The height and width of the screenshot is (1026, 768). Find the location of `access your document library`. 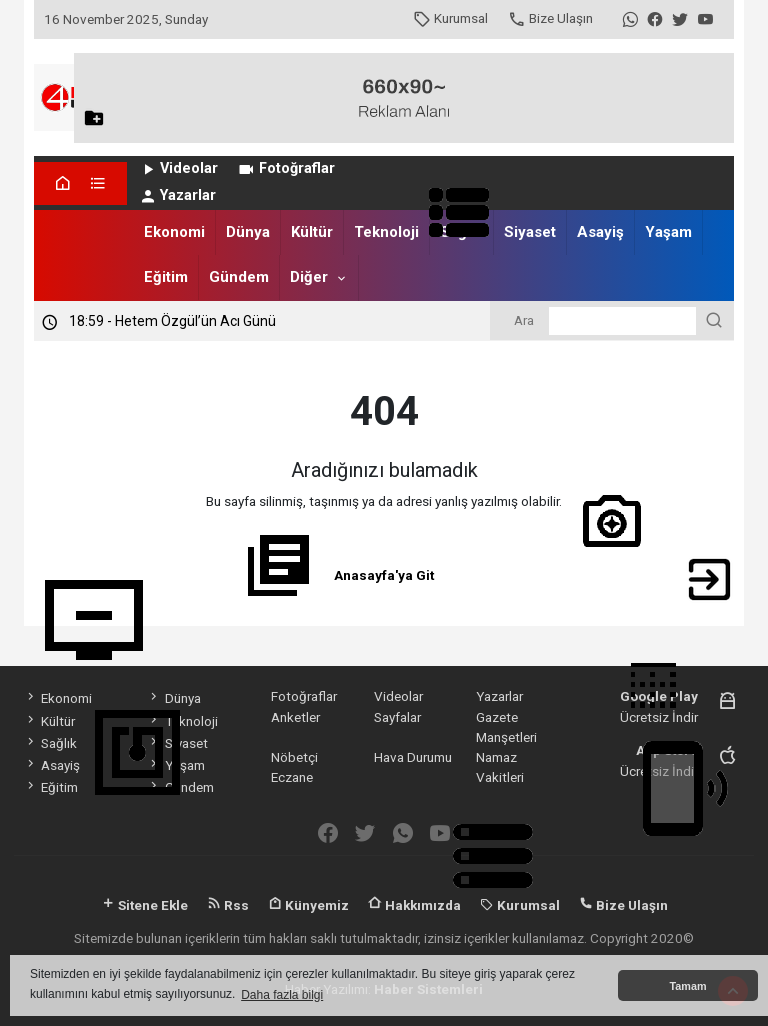

access your document library is located at coordinates (278, 565).